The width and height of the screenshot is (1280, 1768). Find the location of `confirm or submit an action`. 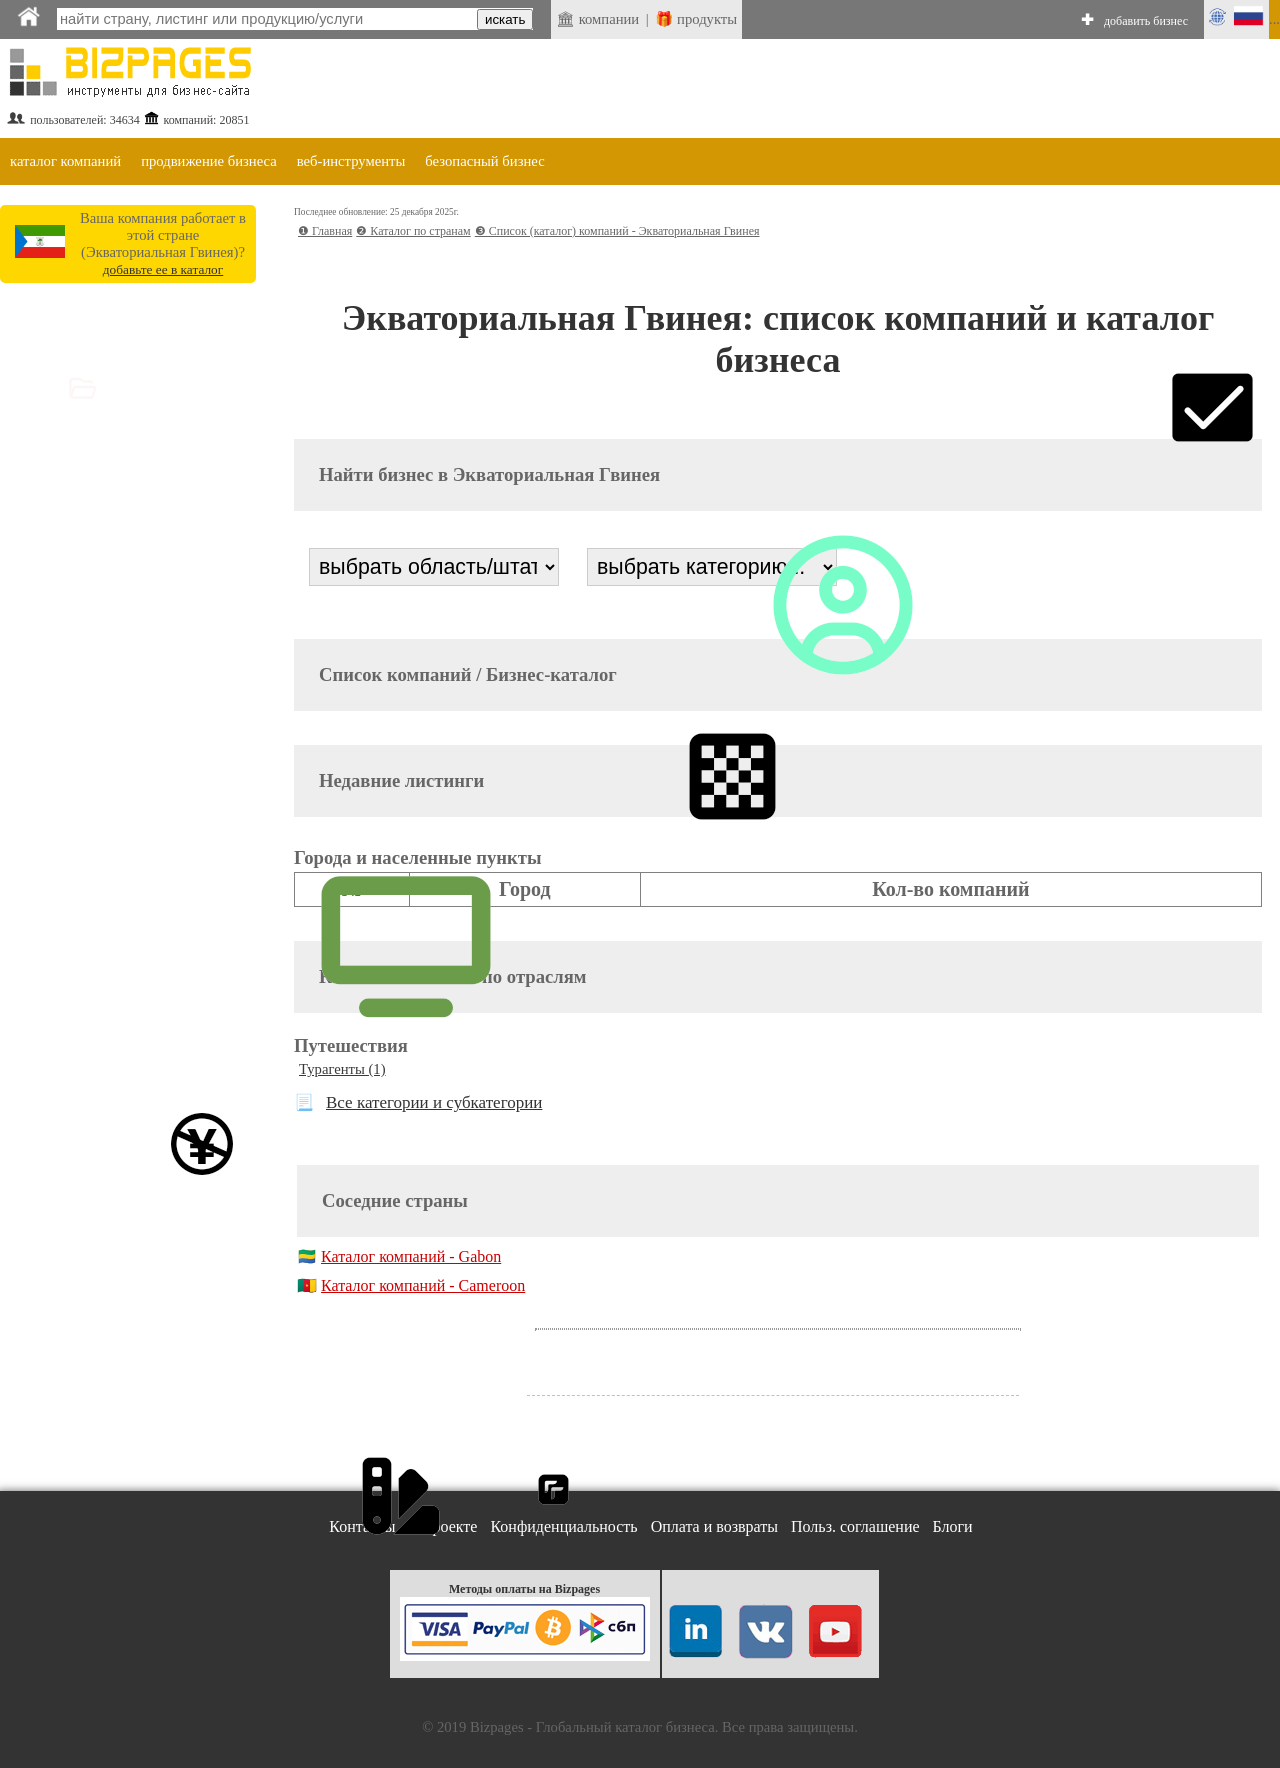

confirm or submit an action is located at coordinates (1212, 407).